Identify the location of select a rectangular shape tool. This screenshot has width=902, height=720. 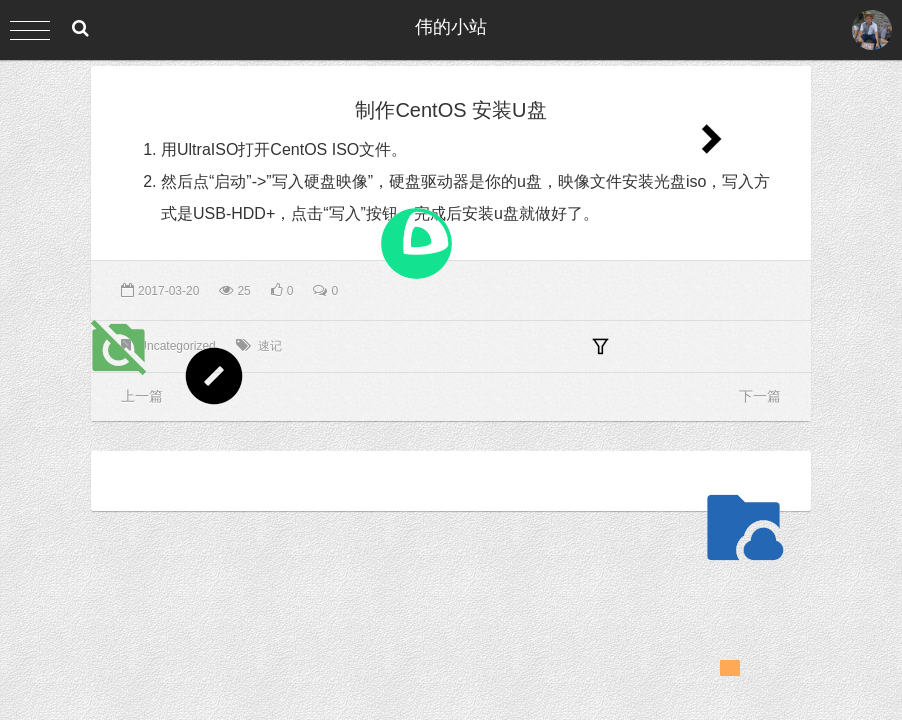
(730, 668).